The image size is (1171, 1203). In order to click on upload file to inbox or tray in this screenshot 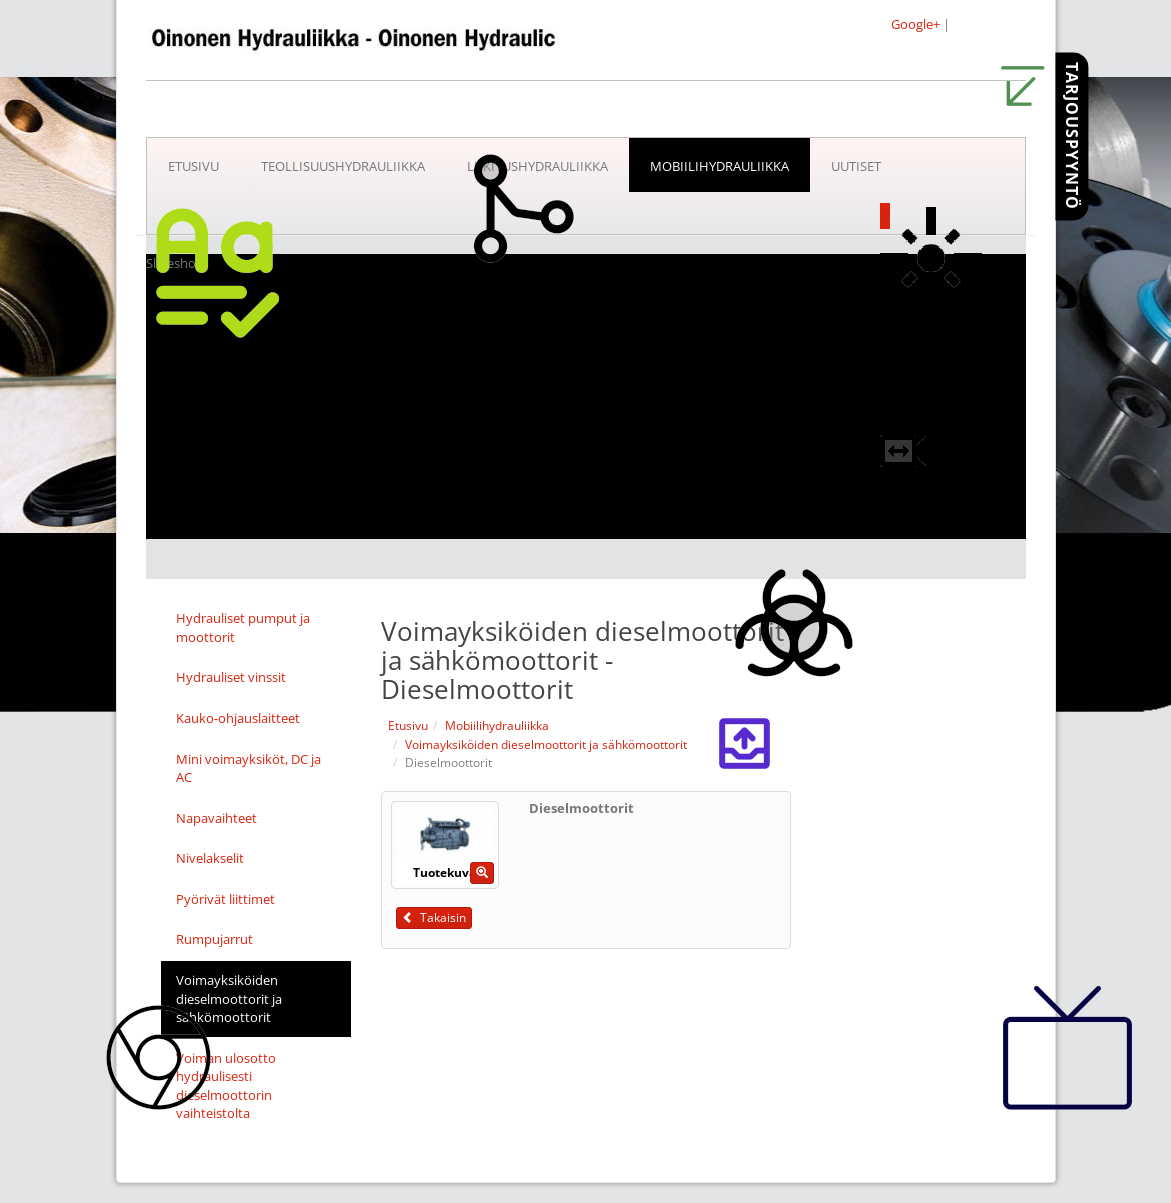, I will do `click(744, 743)`.